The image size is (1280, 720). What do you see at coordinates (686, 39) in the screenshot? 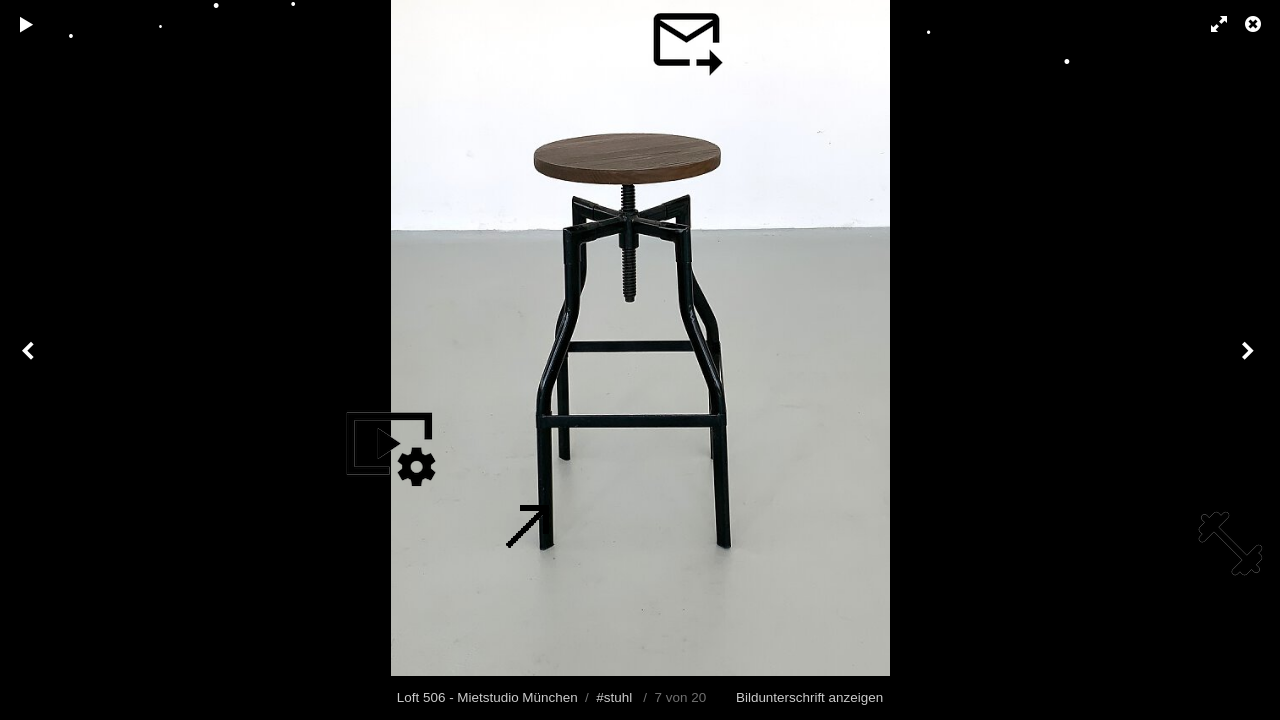
I see `forward an email to another recipient` at bounding box center [686, 39].